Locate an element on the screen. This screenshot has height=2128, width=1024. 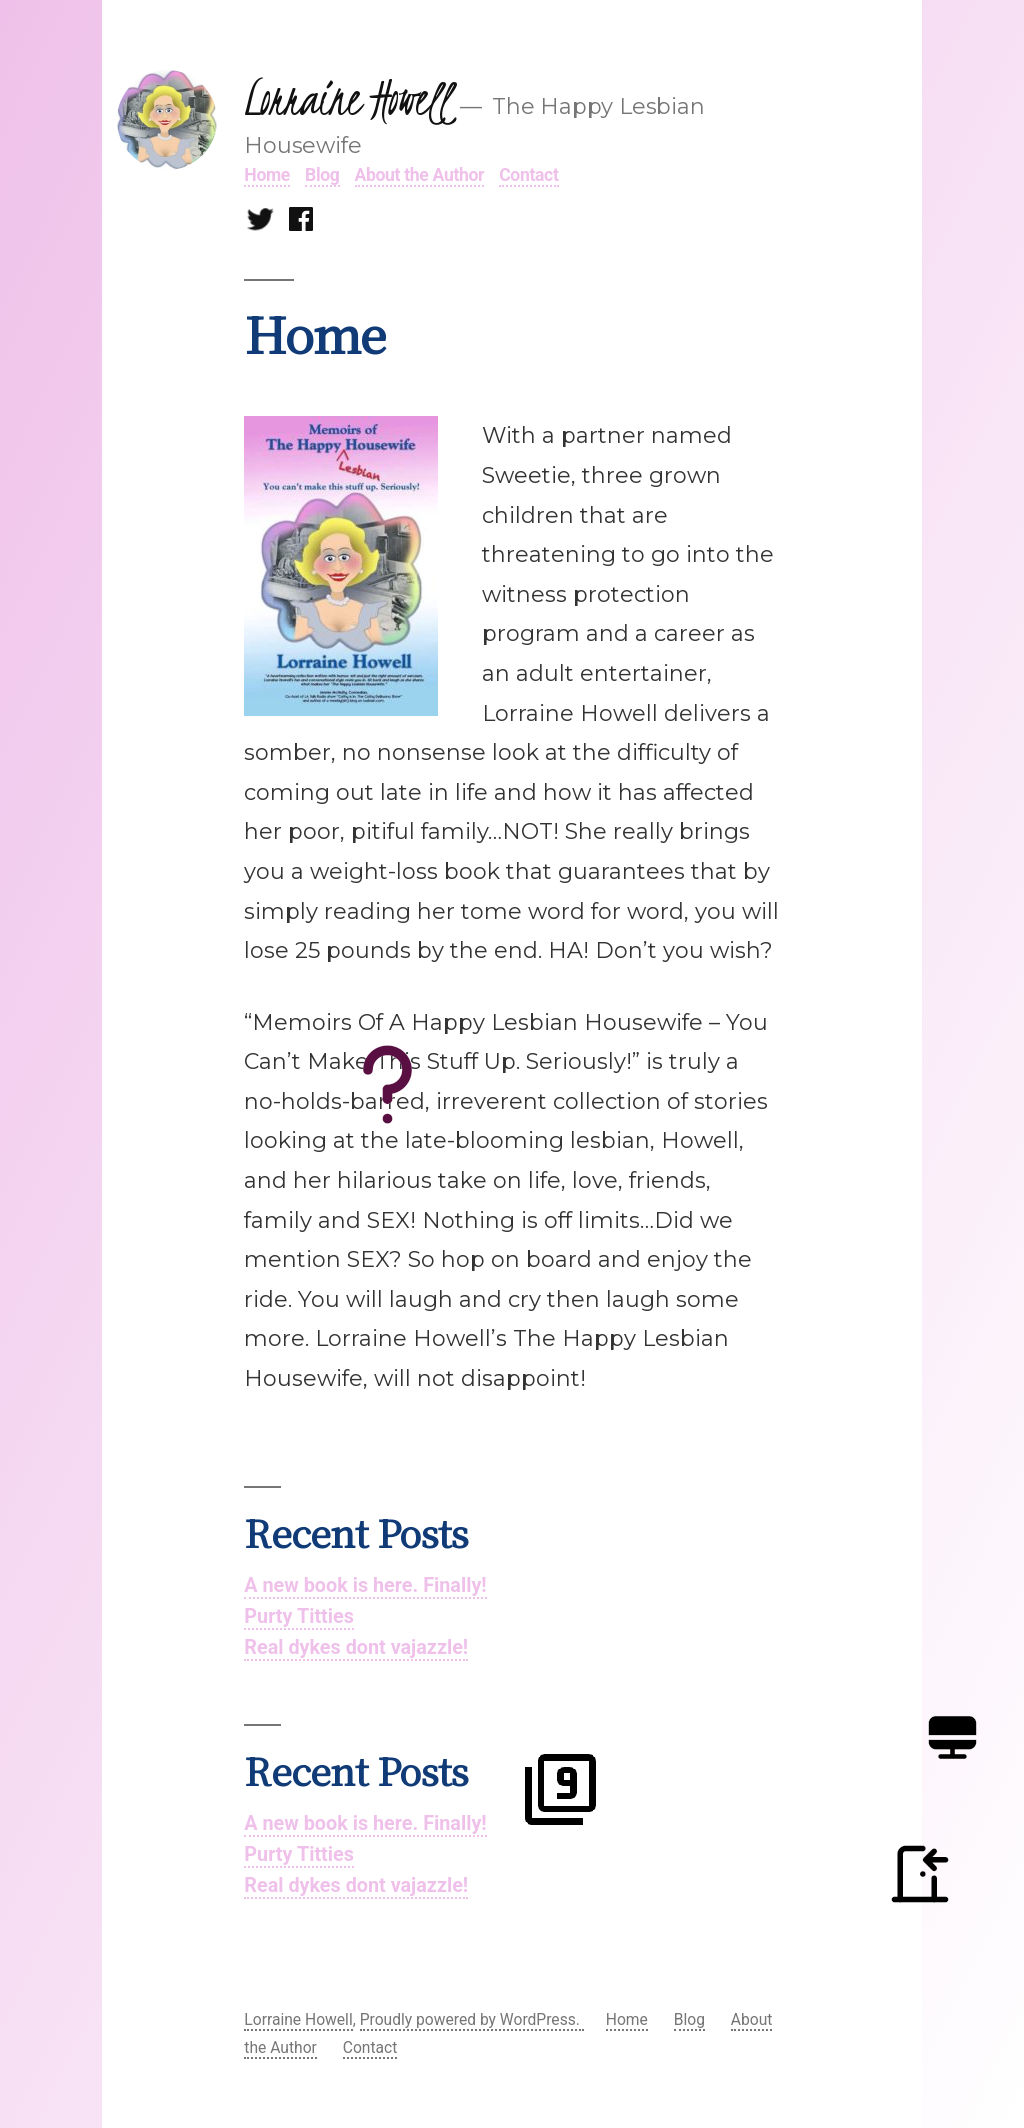
log in or sign in to your account is located at coordinates (920, 1874).